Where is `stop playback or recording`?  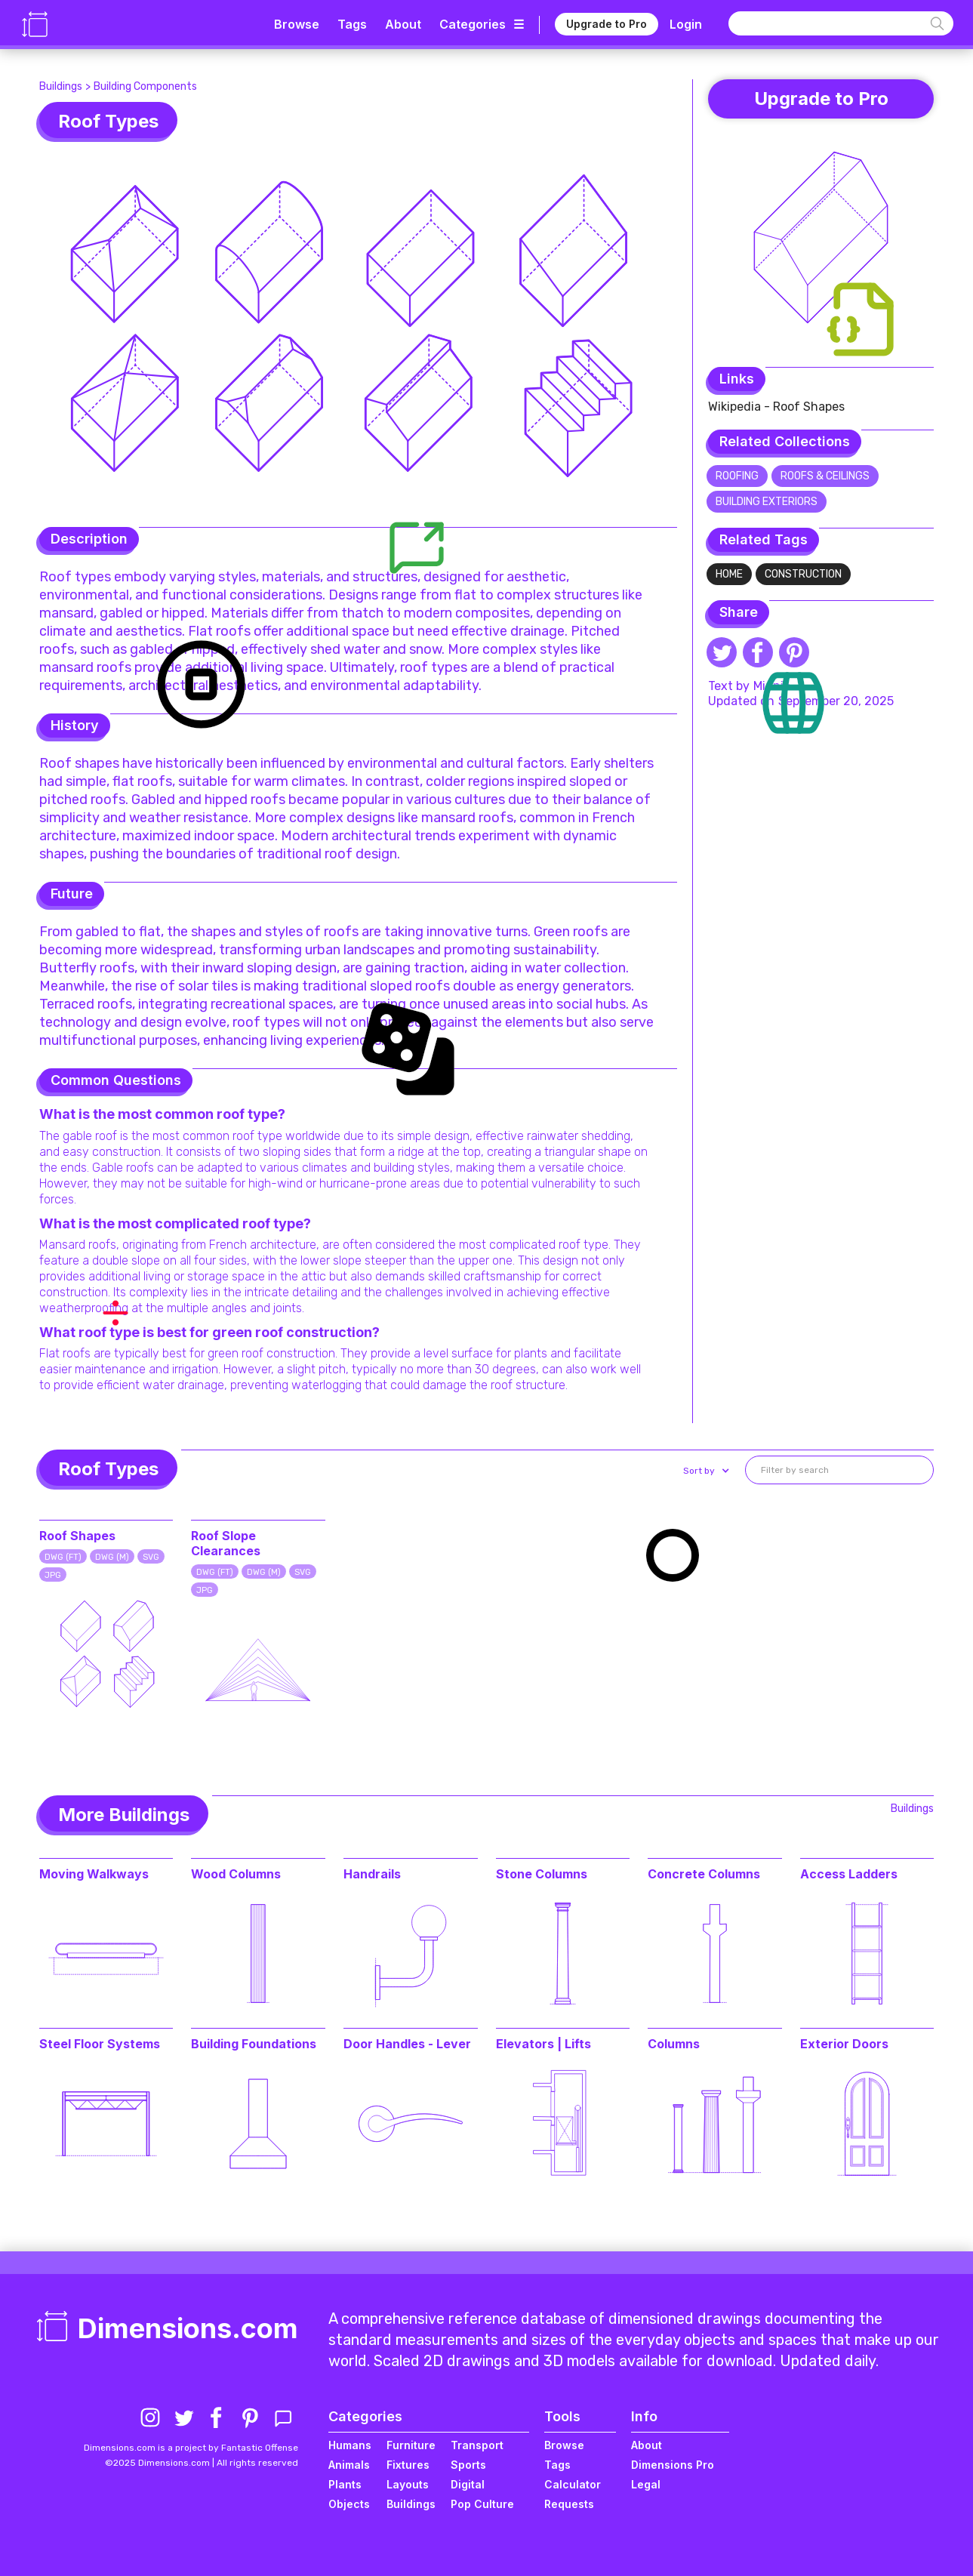
stop playback or recording is located at coordinates (201, 684).